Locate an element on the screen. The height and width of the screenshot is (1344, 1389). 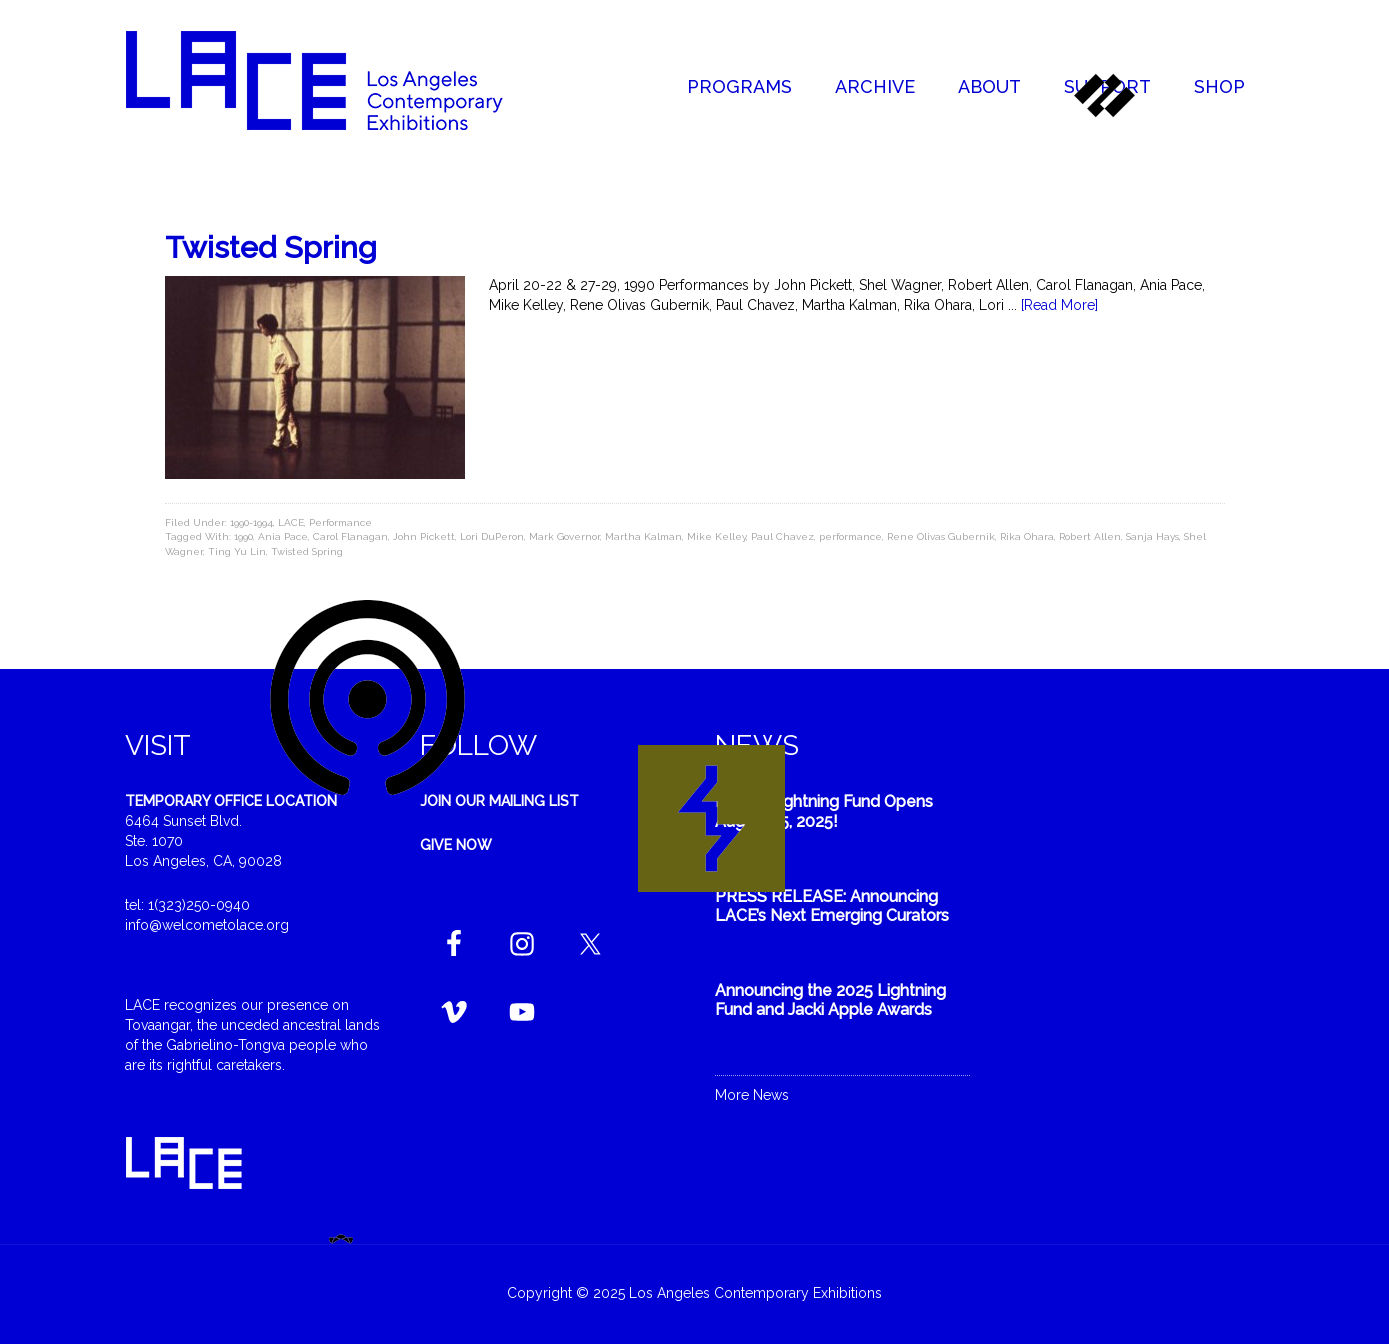
palo alto networks company logo is located at coordinates (1104, 95).